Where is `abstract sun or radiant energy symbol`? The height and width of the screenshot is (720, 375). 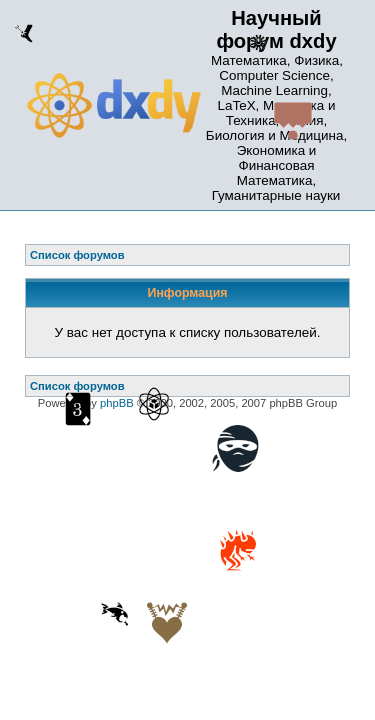
abstract sun or radiant energy symbol is located at coordinates (258, 42).